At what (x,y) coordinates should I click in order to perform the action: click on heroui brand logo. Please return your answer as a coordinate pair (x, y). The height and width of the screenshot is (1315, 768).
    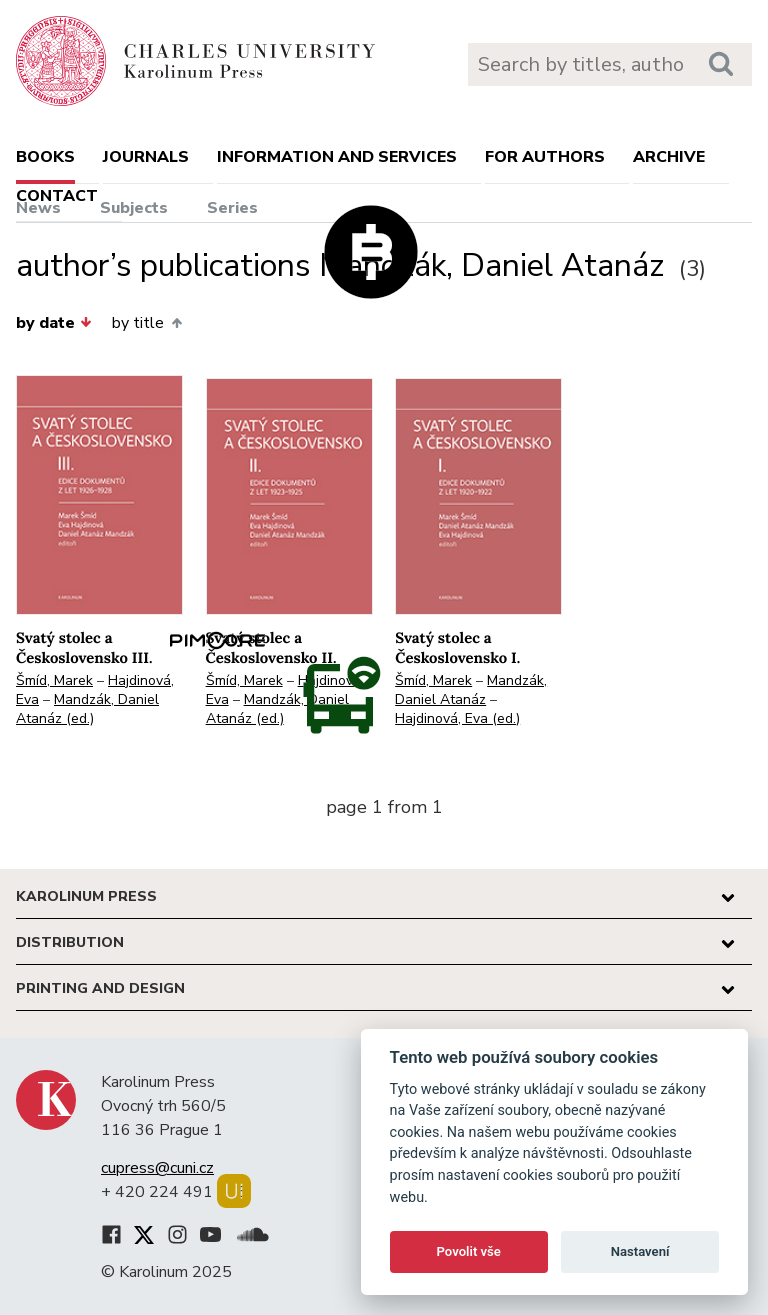
    Looking at the image, I should click on (234, 1191).